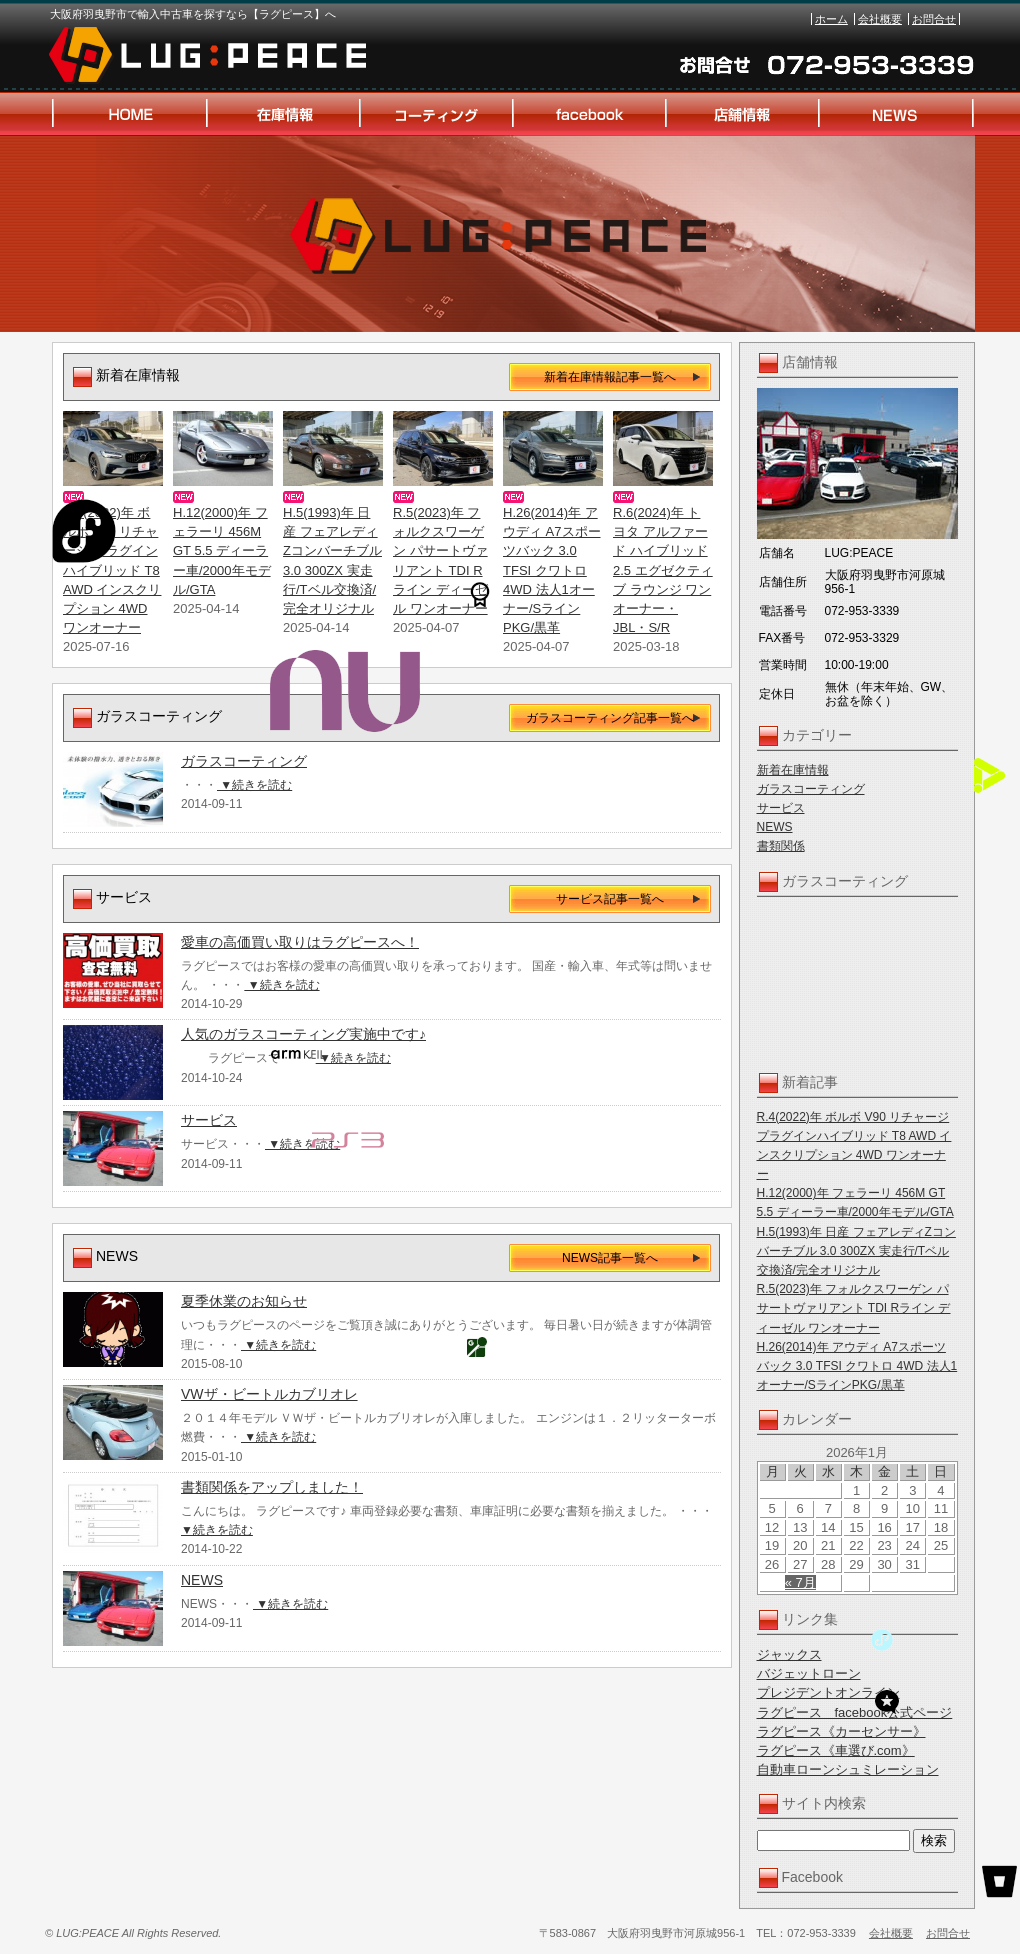  What do you see at coordinates (480, 595) in the screenshot?
I see `view achievements or awards` at bounding box center [480, 595].